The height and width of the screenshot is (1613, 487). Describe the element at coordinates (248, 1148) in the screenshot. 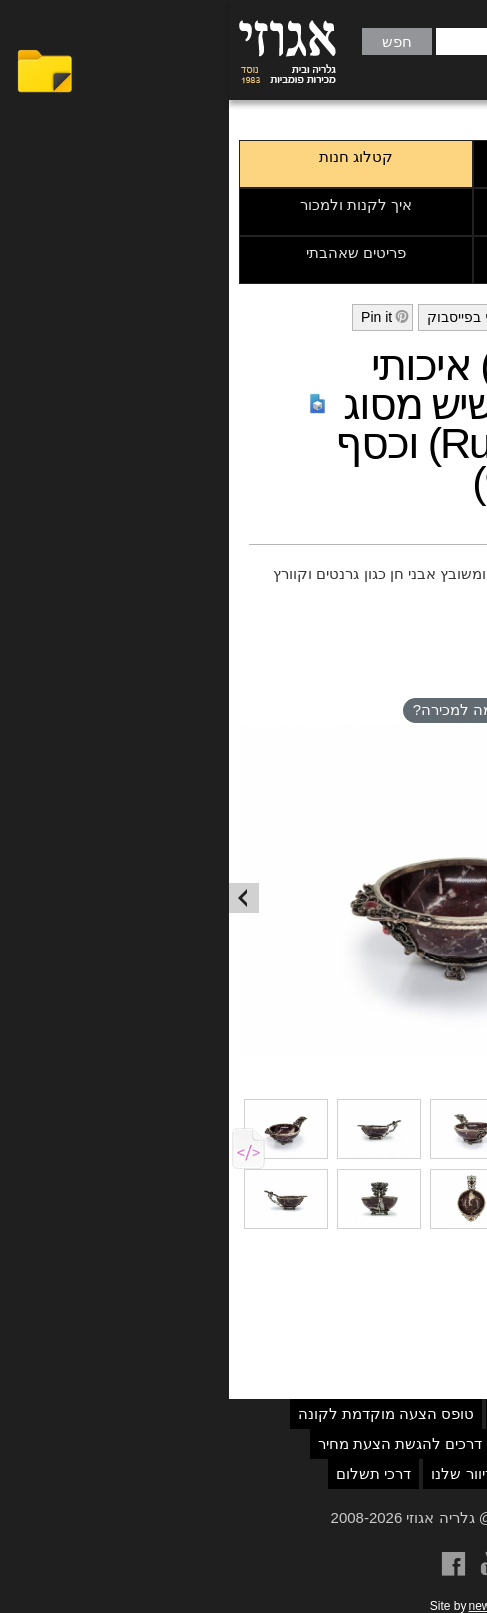

I see `an xml file type indicator` at that location.